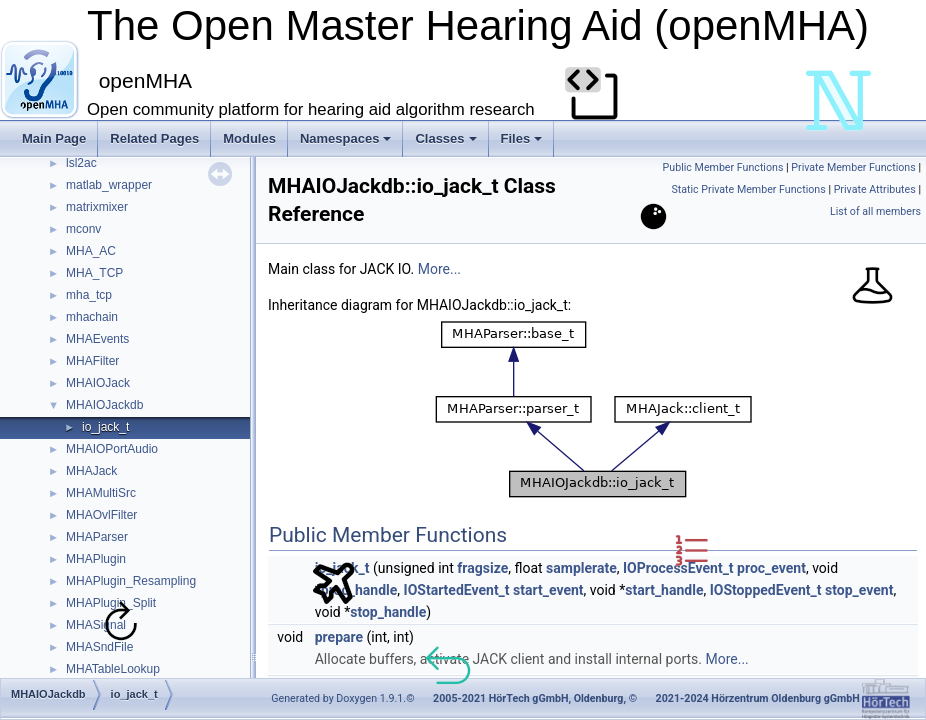  Describe the element at coordinates (653, 216) in the screenshot. I see `access bowling or sports games` at that location.